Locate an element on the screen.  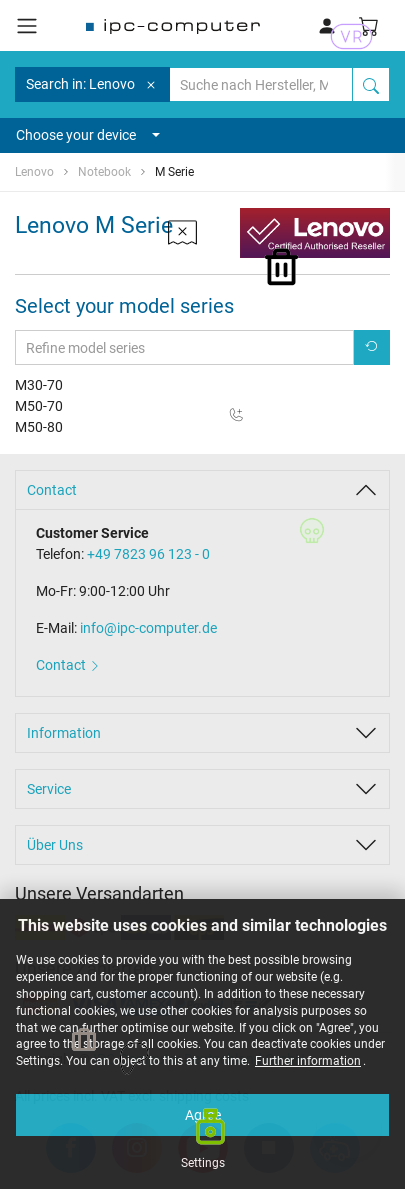
access virtual reality mode or settings is located at coordinates (351, 36).